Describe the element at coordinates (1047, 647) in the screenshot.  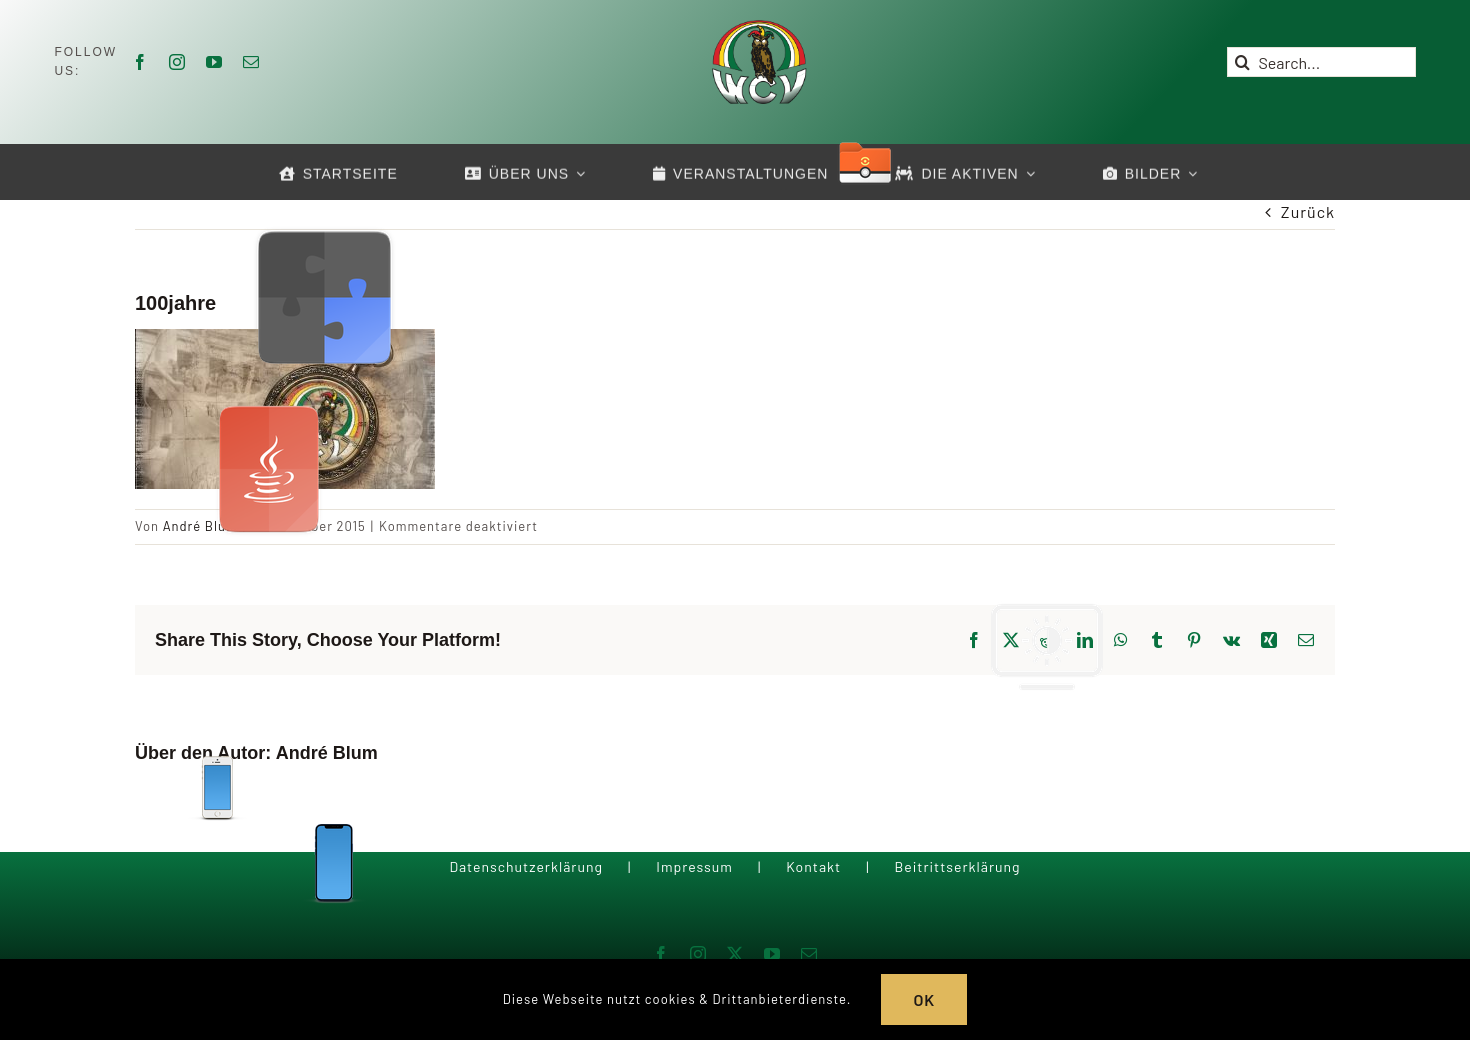
I see `adjust display brightness settings` at that location.